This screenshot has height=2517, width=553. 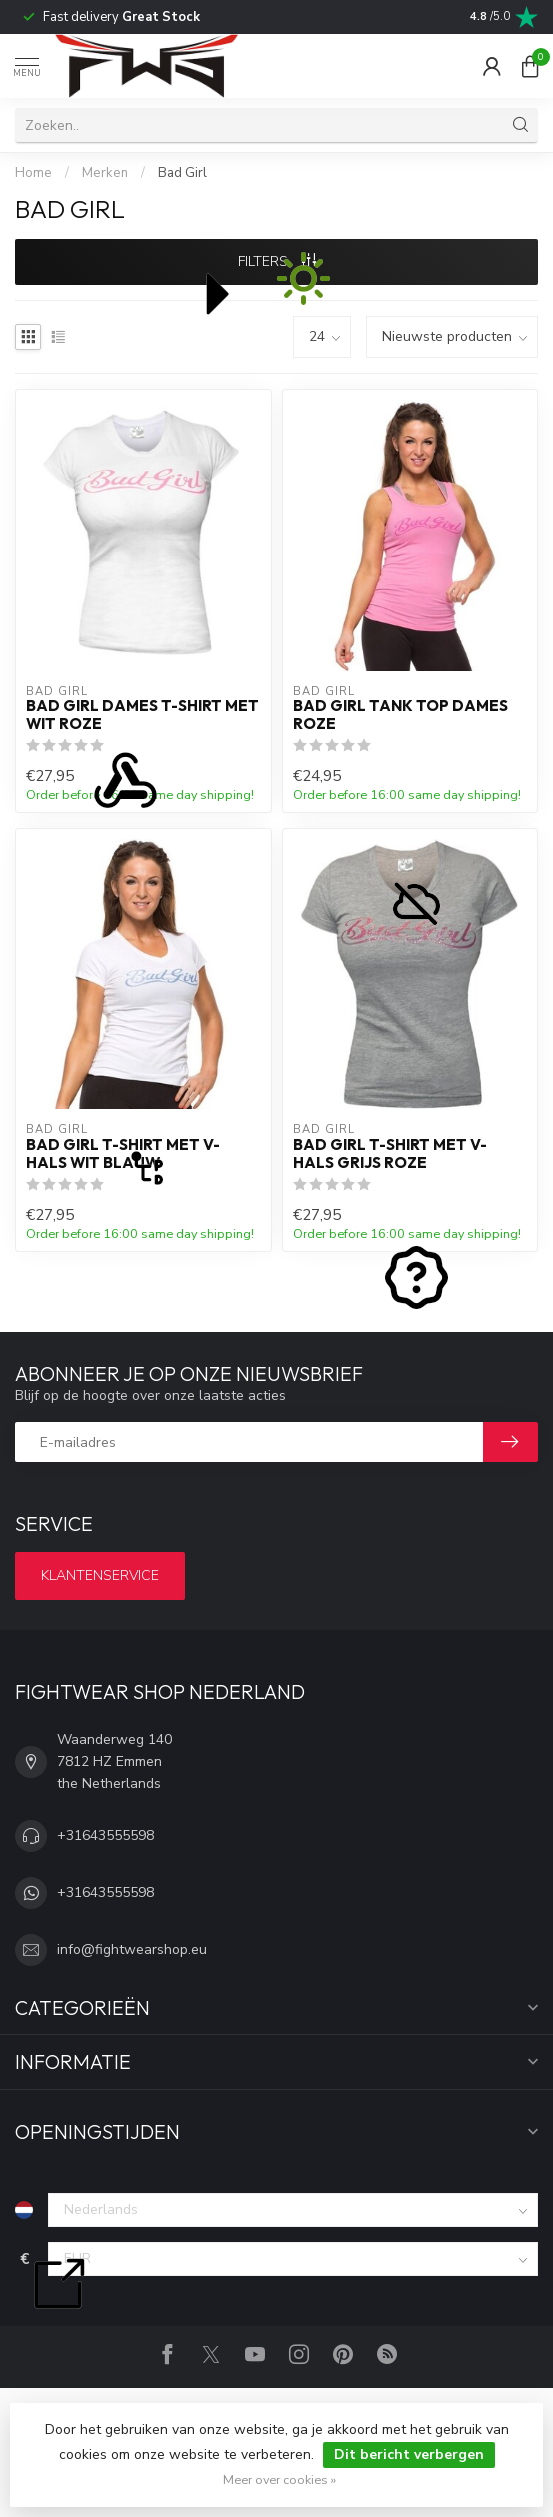 What do you see at coordinates (416, 1277) in the screenshot?
I see `indicates unverified status or identity` at bounding box center [416, 1277].